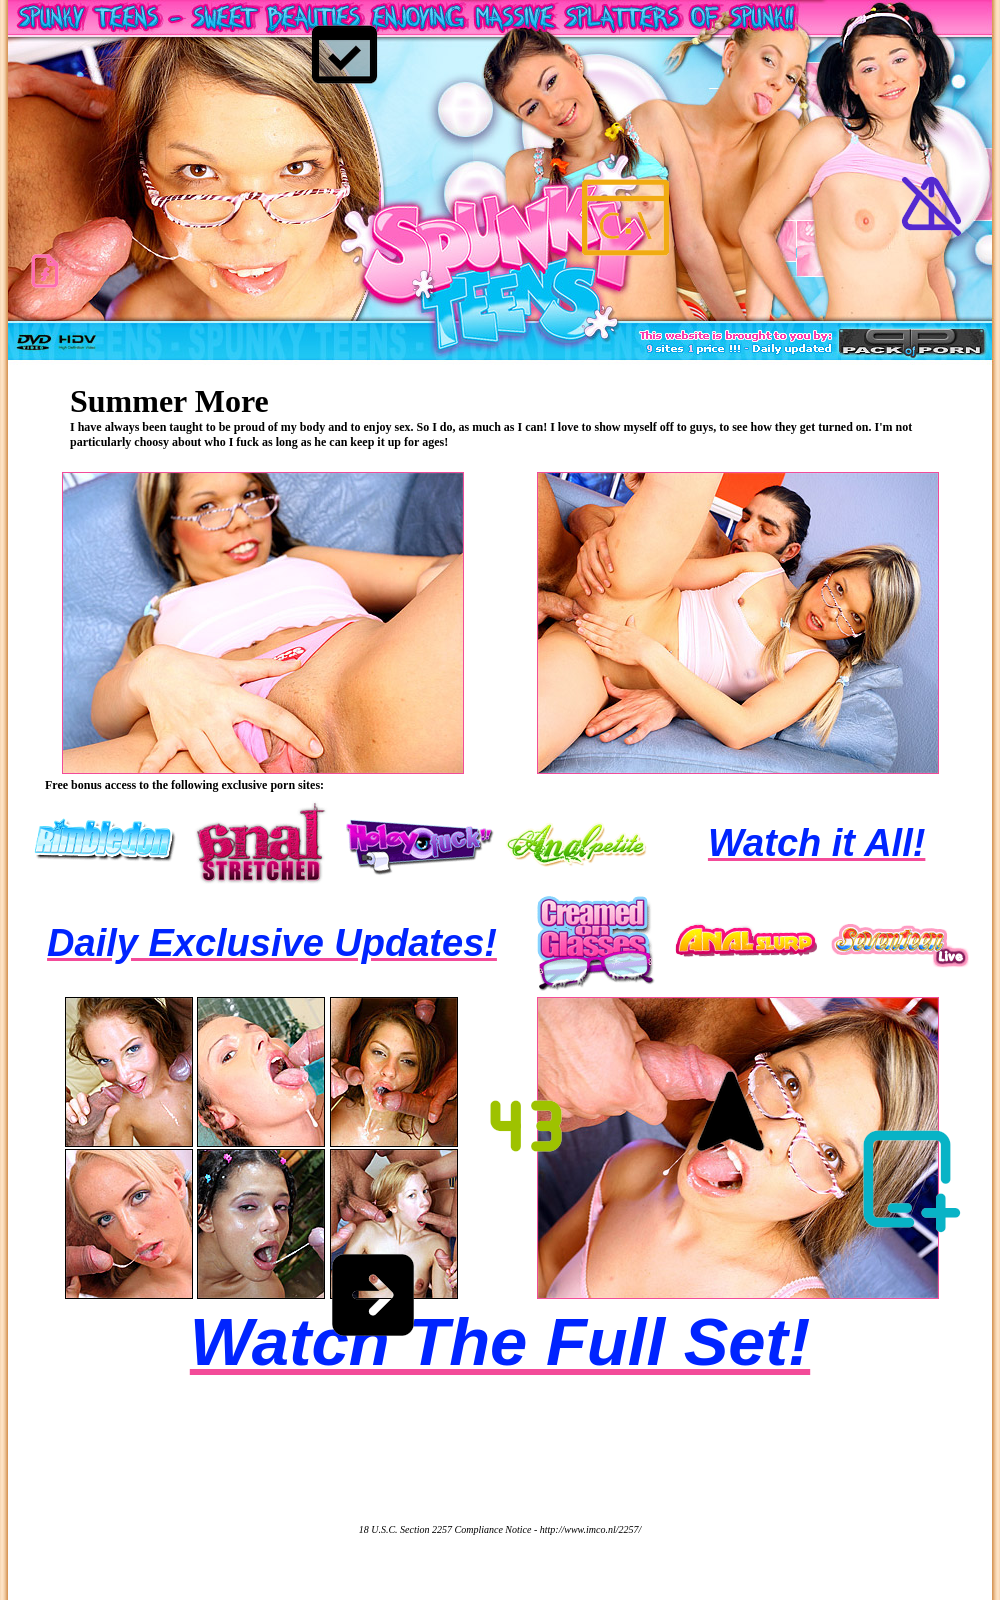  Describe the element at coordinates (907, 1179) in the screenshot. I see `add a new iPad device` at that location.